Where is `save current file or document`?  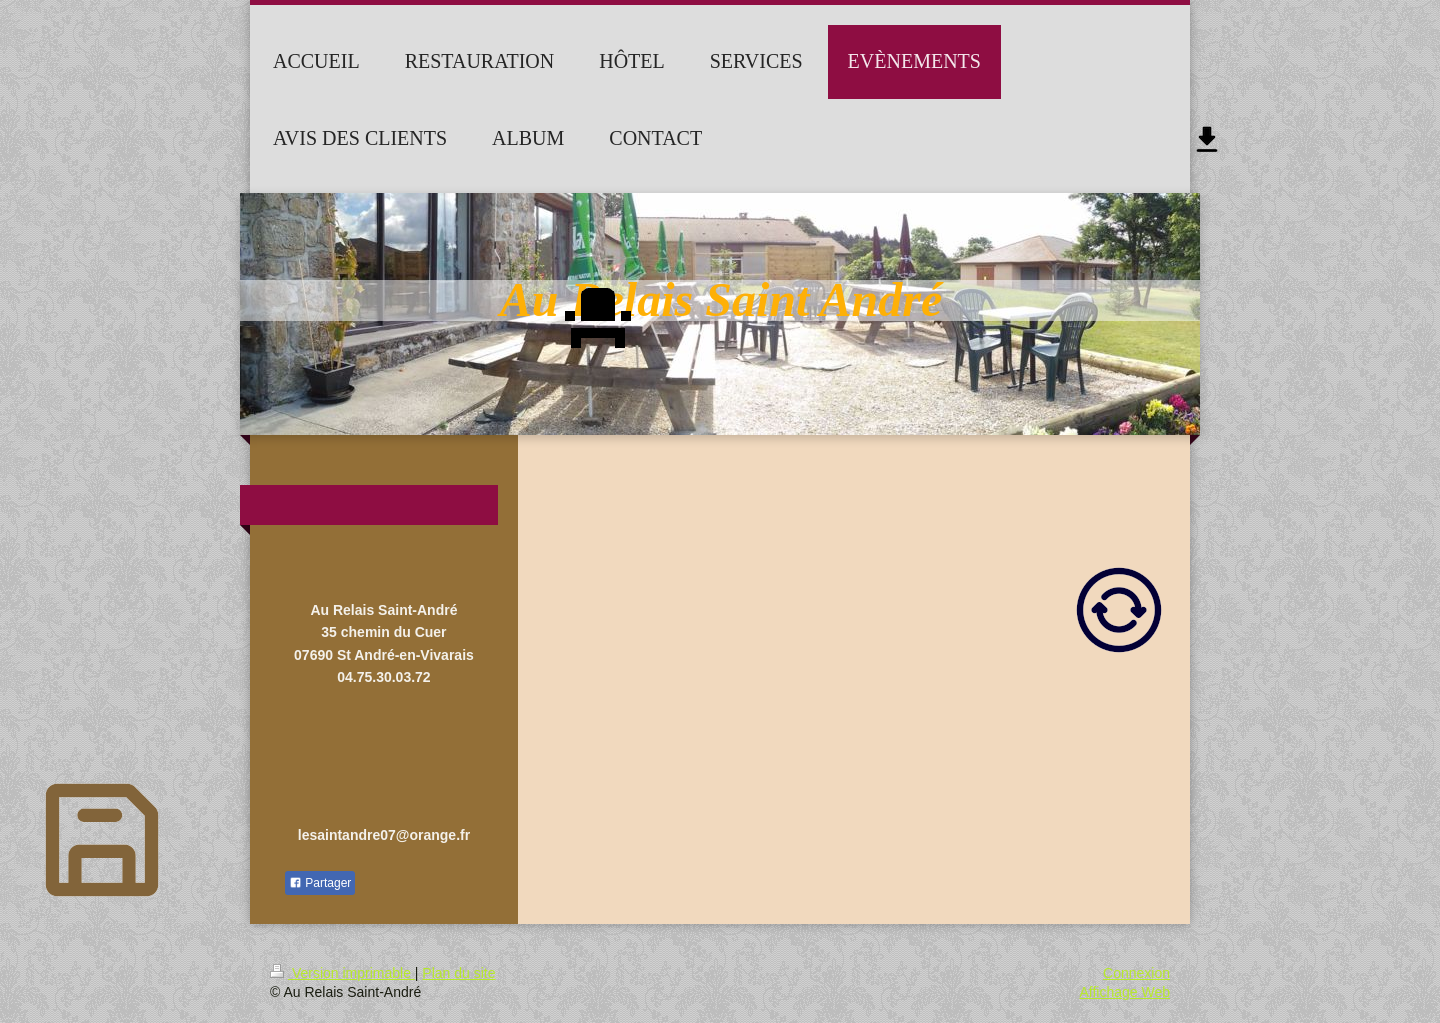
save current file or document is located at coordinates (102, 840).